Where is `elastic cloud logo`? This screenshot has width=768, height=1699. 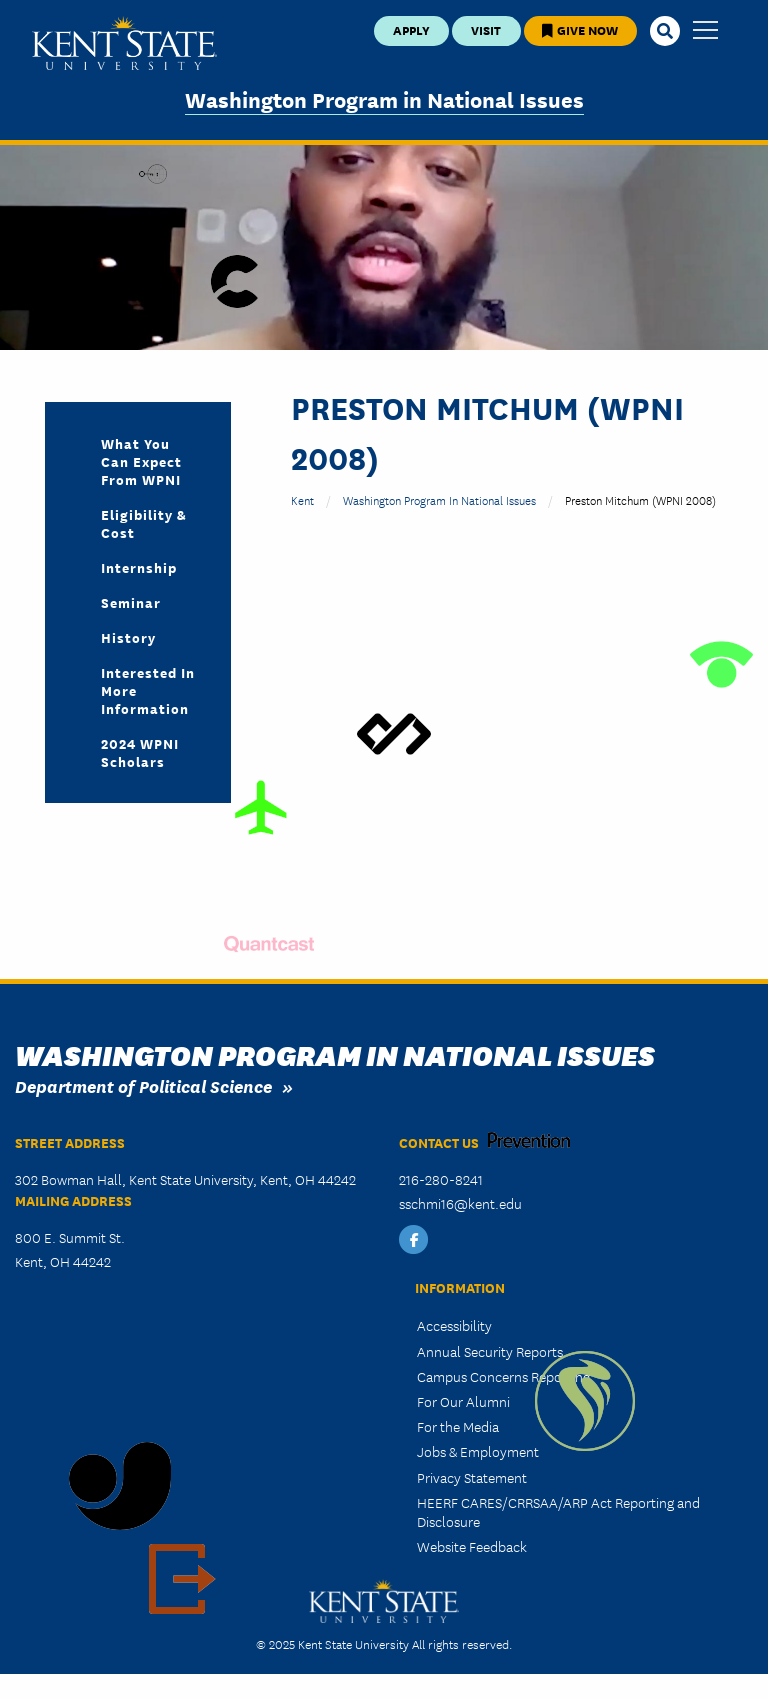 elastic cloud logo is located at coordinates (234, 281).